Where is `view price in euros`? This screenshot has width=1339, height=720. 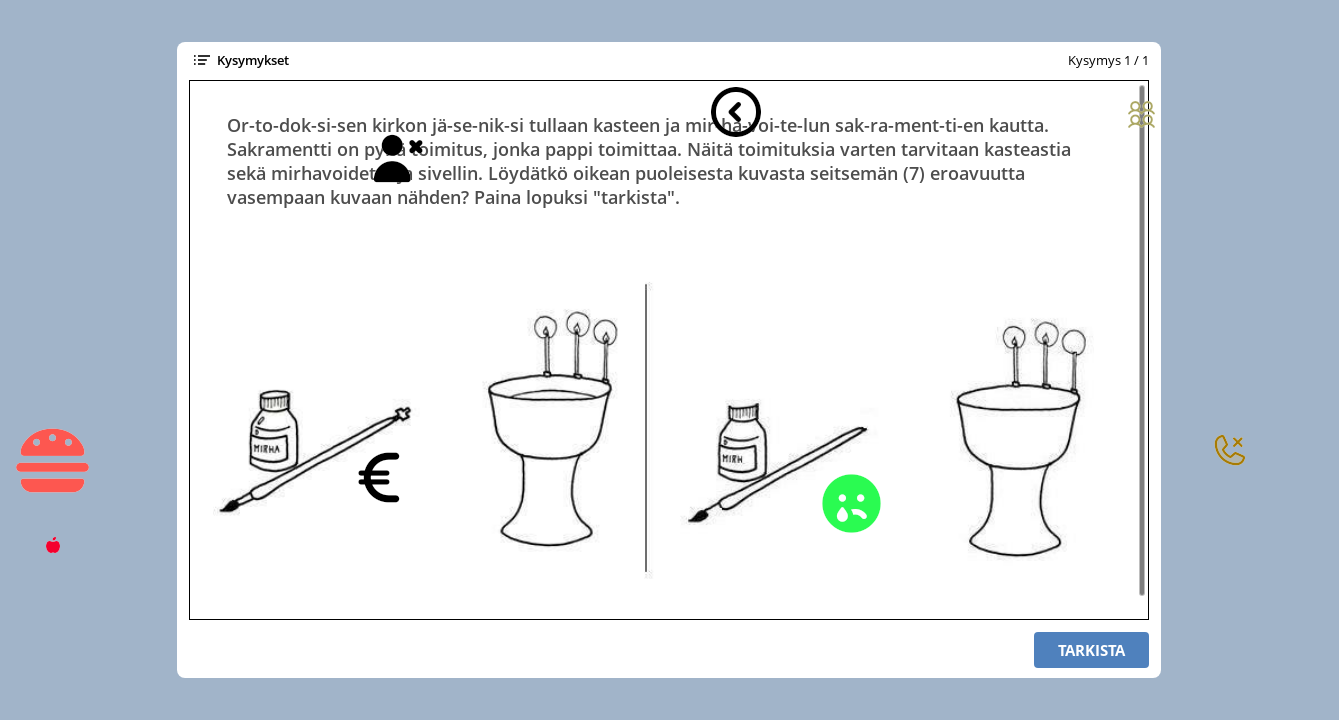 view price in euros is located at coordinates (381, 477).